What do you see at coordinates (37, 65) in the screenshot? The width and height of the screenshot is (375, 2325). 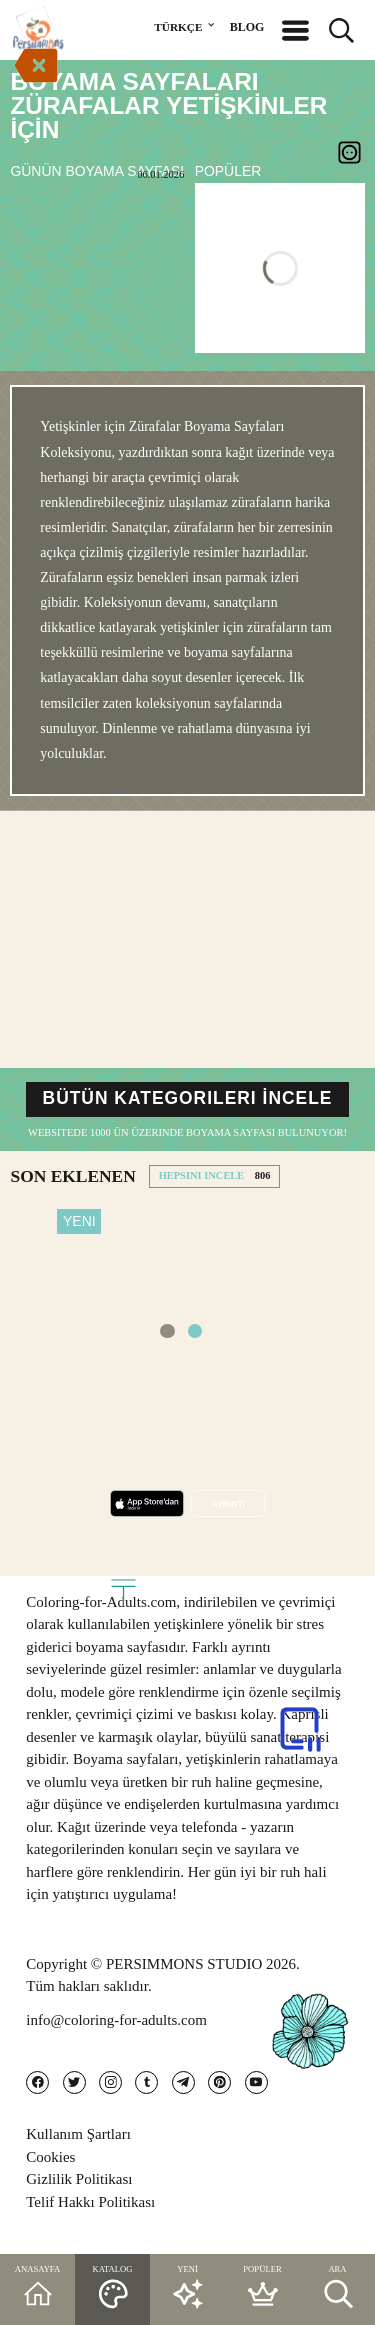 I see `delete the previous character` at bounding box center [37, 65].